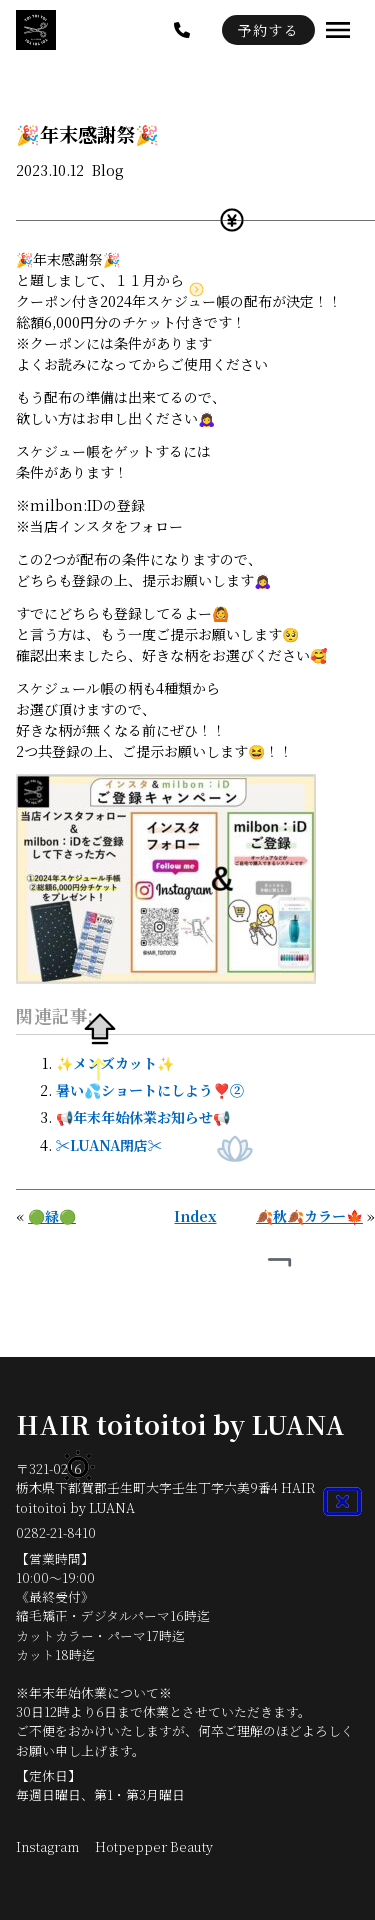 The image size is (375, 1920). What do you see at coordinates (279, 1259) in the screenshot?
I see `logical NOT operator symbol` at bounding box center [279, 1259].